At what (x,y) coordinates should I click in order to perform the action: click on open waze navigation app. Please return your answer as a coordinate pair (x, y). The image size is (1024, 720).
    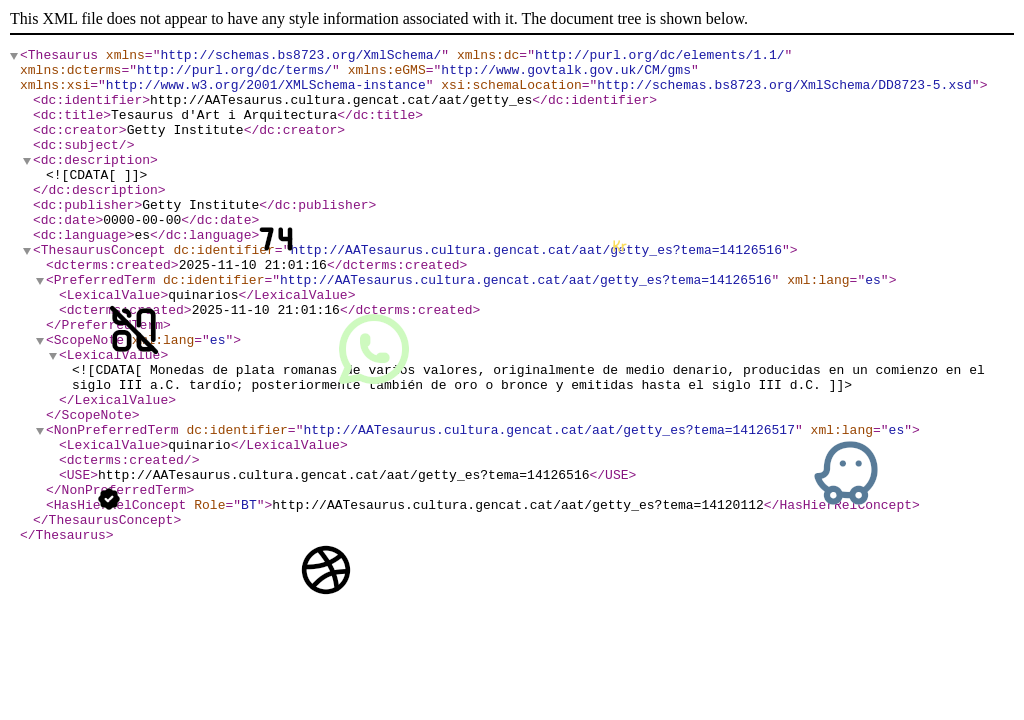
    Looking at the image, I should click on (846, 473).